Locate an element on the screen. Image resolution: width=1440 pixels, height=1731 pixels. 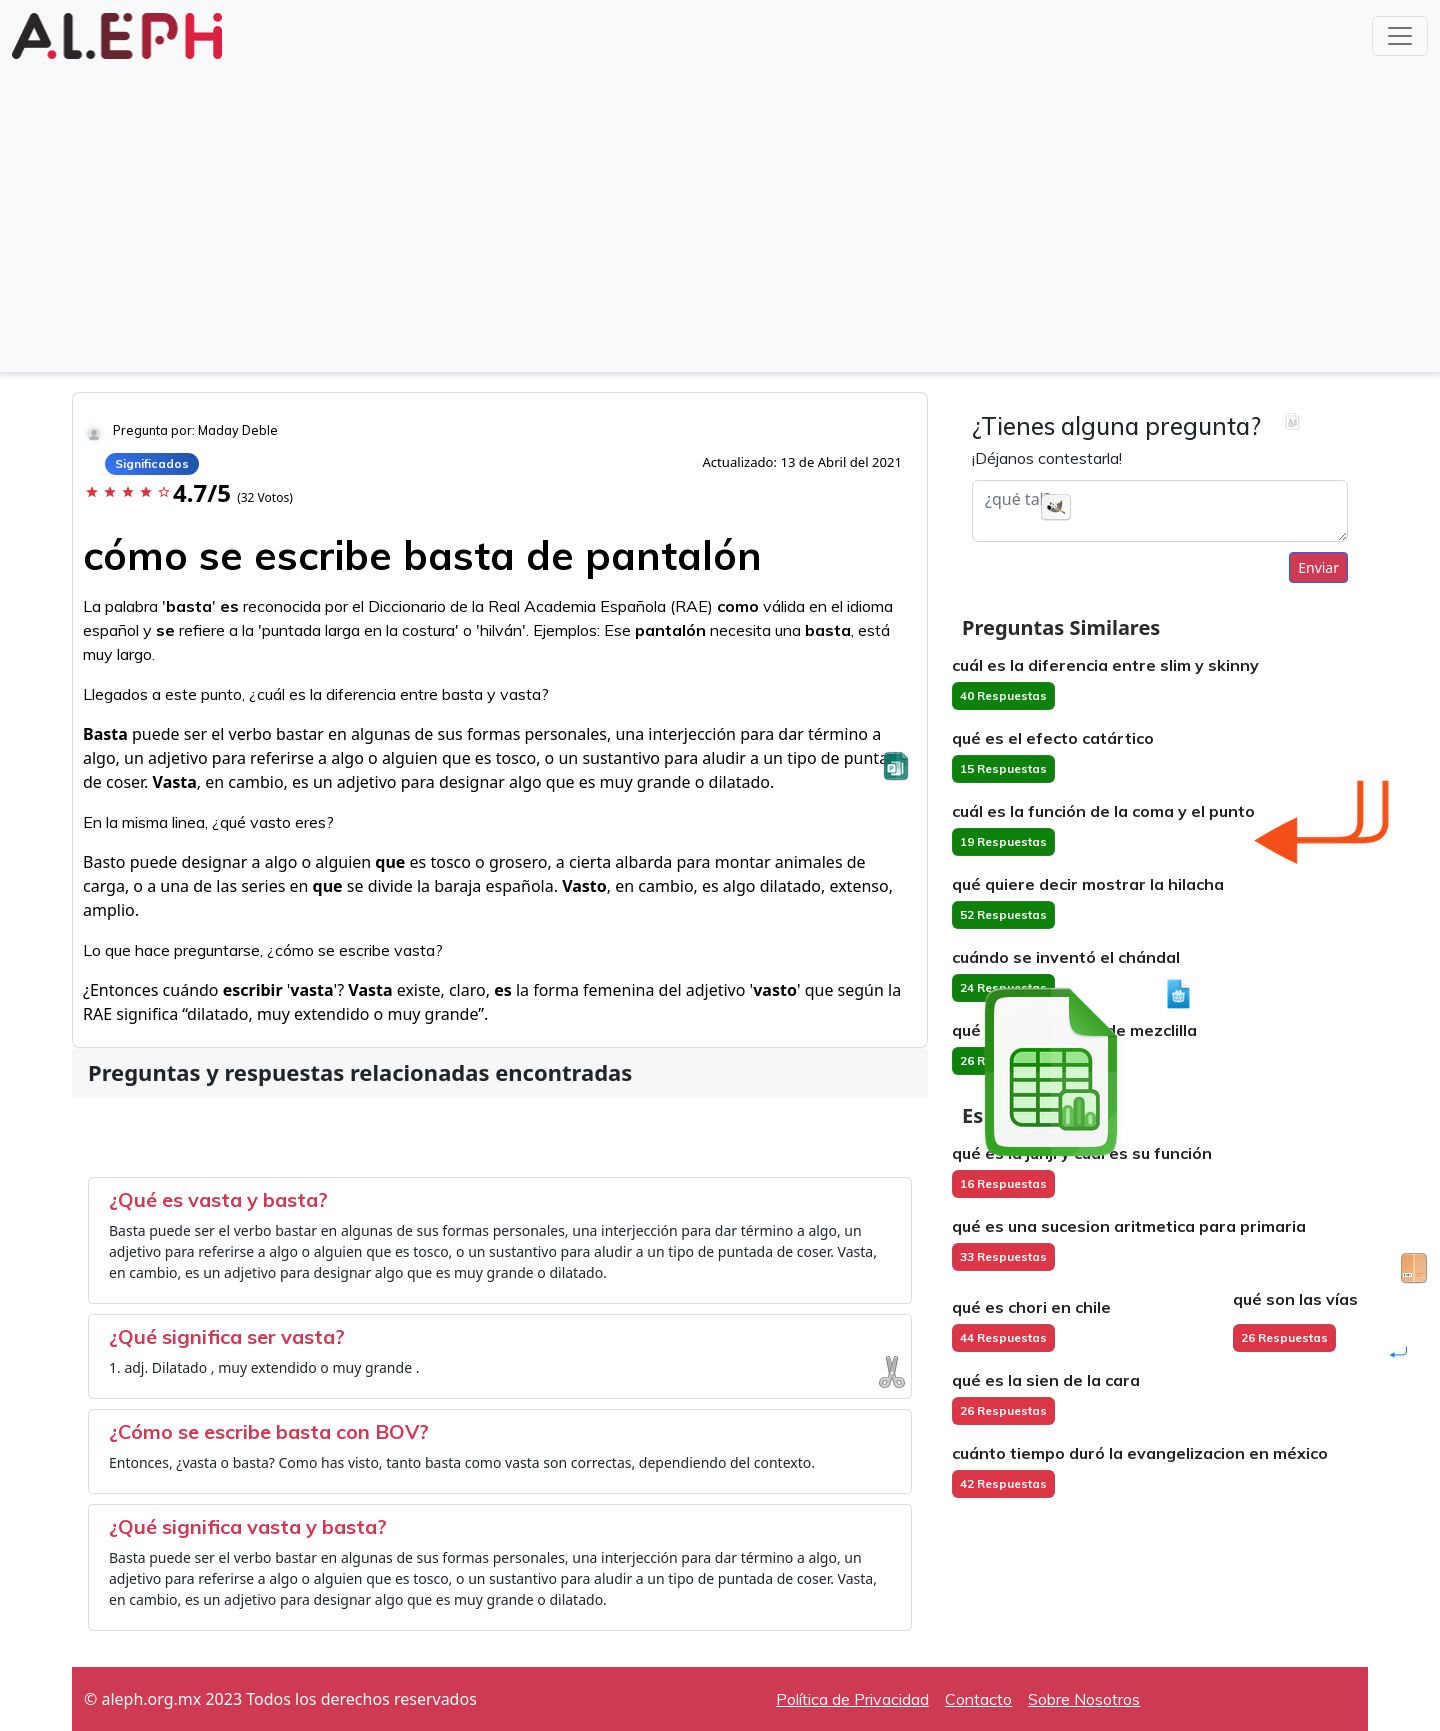
open package manager application is located at coordinates (1414, 1268).